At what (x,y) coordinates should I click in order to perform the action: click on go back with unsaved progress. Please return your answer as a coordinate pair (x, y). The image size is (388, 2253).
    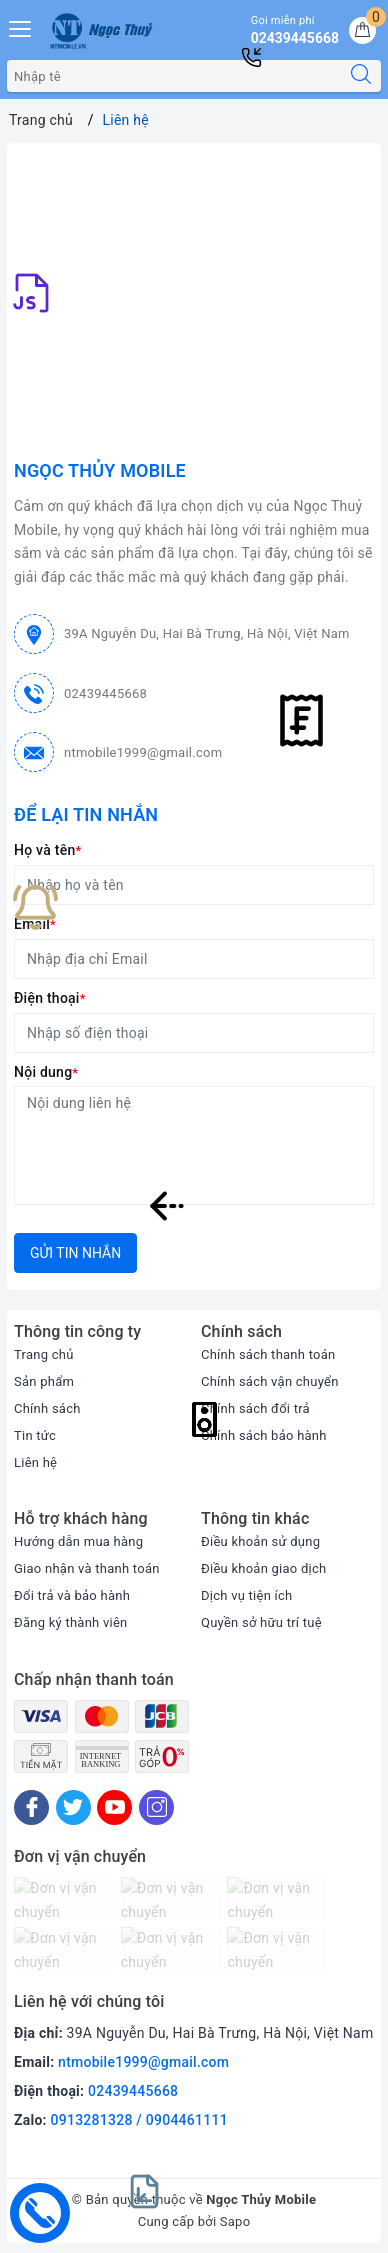
    Looking at the image, I should click on (167, 1206).